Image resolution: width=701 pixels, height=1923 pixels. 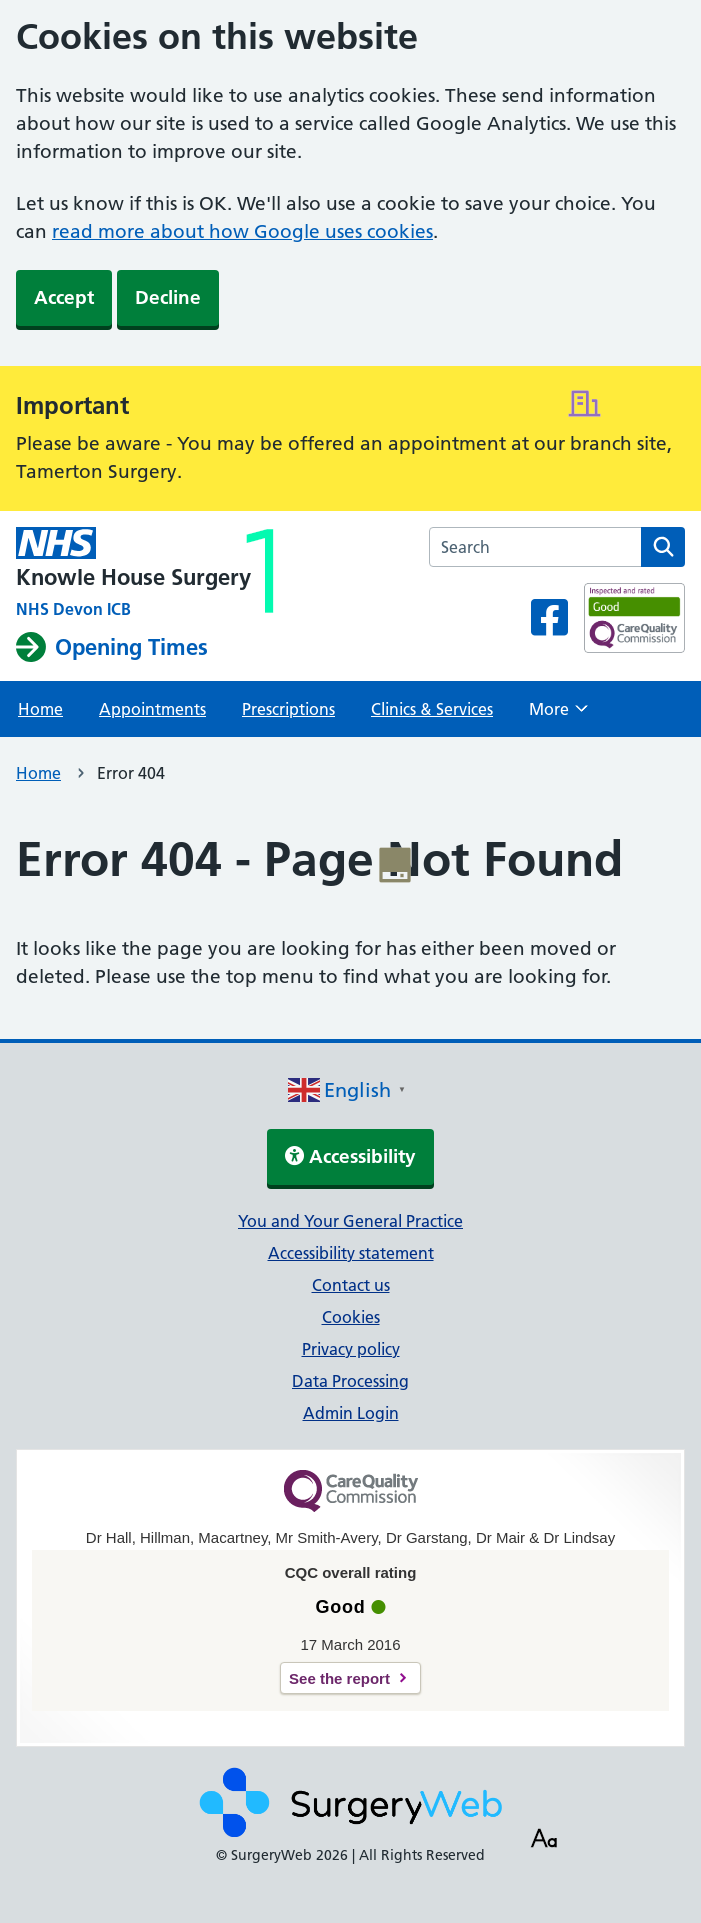 I want to click on access storage or hard drive settings, so click(x=395, y=865).